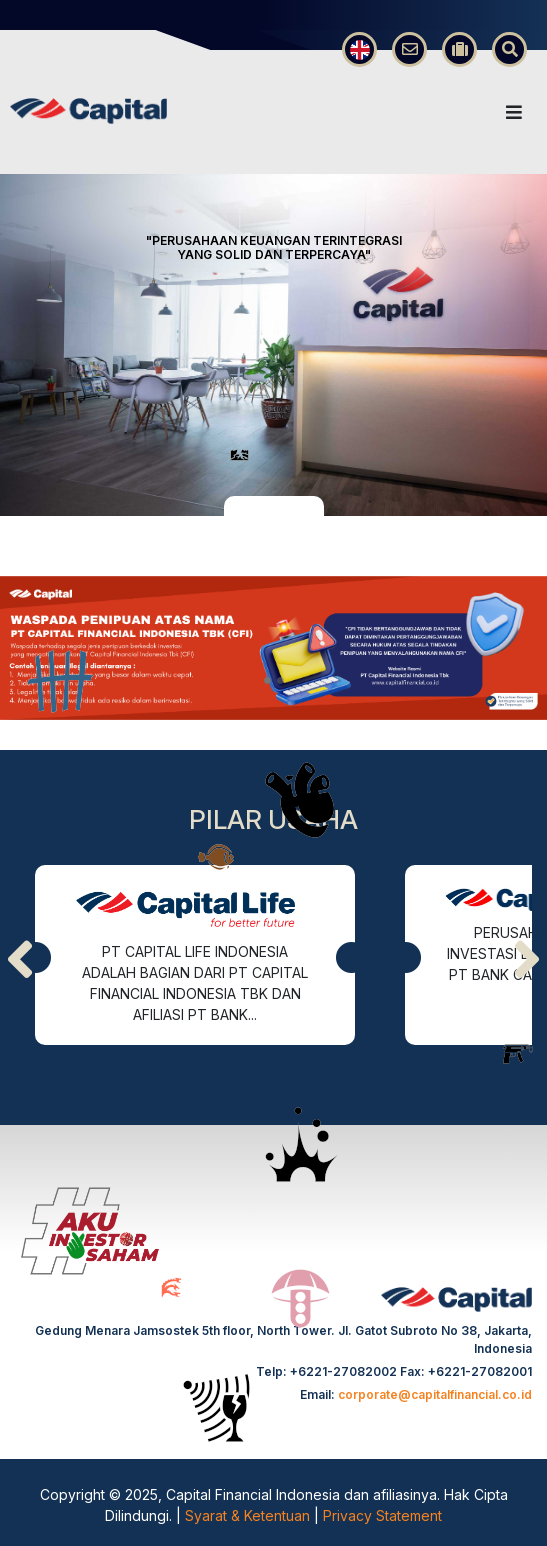 The width and height of the screenshot is (547, 1546). What do you see at coordinates (300, 1298) in the screenshot?
I see `game item or power-up mushroom` at bounding box center [300, 1298].